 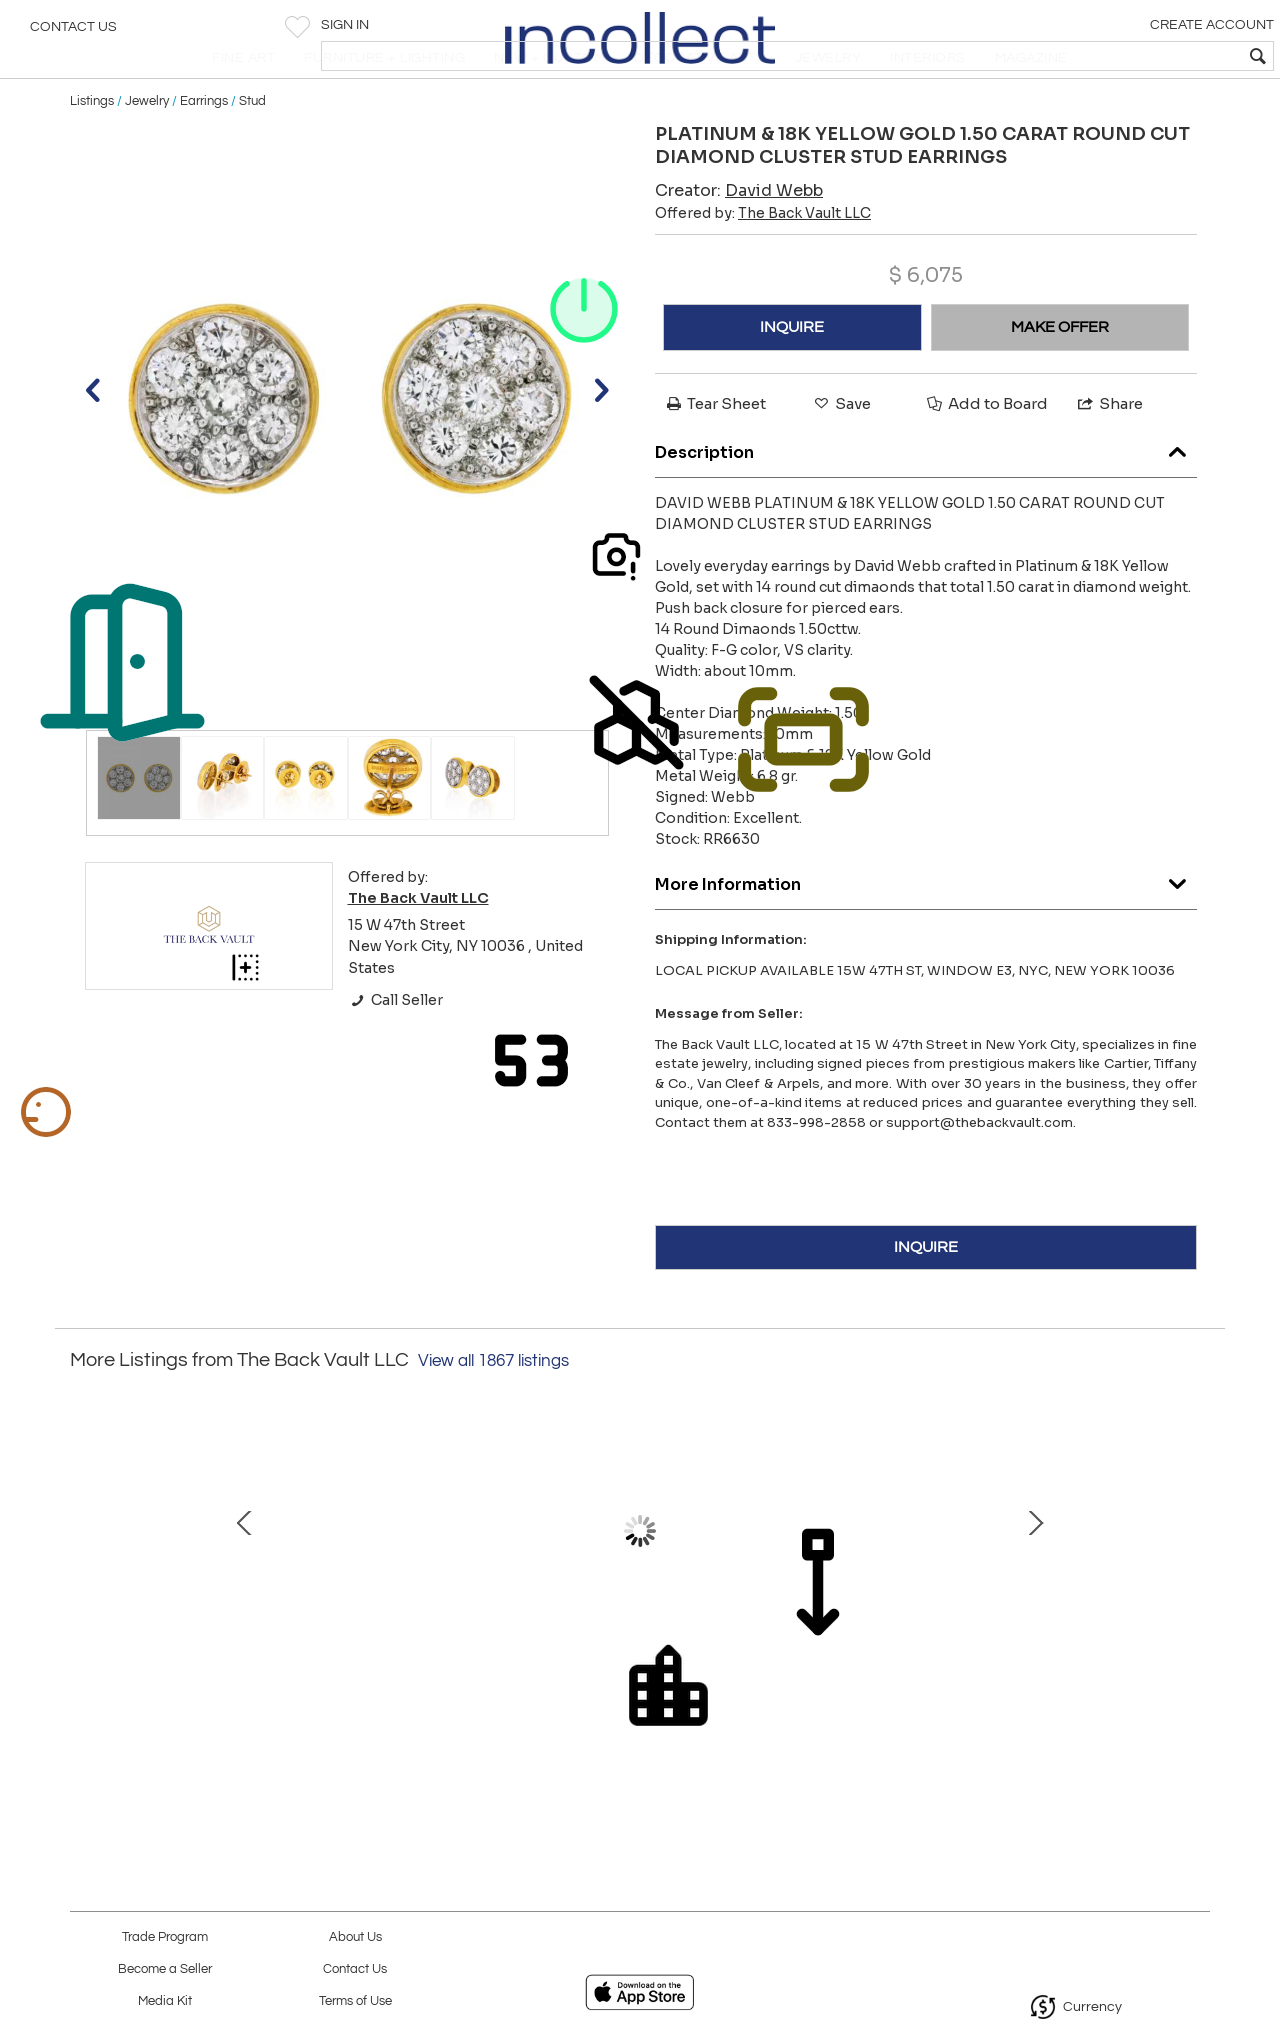 I want to click on displays the number 53 as a label or counter, so click(x=531, y=1060).